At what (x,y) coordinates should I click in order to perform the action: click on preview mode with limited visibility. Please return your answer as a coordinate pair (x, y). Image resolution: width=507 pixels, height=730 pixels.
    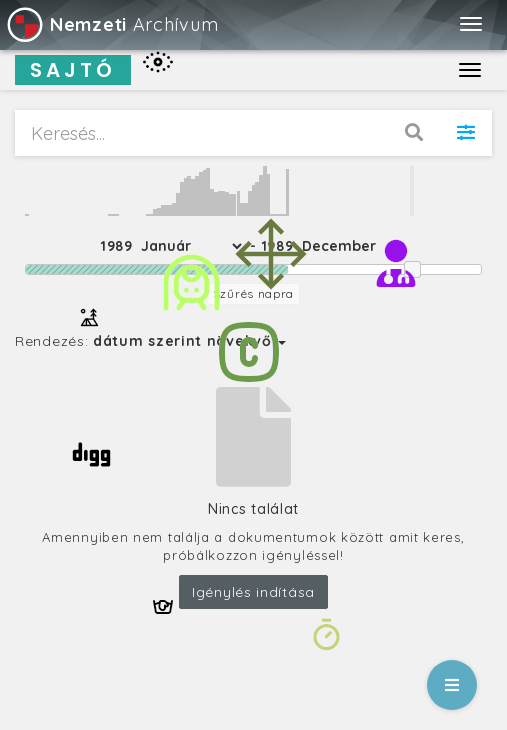
    Looking at the image, I should click on (158, 62).